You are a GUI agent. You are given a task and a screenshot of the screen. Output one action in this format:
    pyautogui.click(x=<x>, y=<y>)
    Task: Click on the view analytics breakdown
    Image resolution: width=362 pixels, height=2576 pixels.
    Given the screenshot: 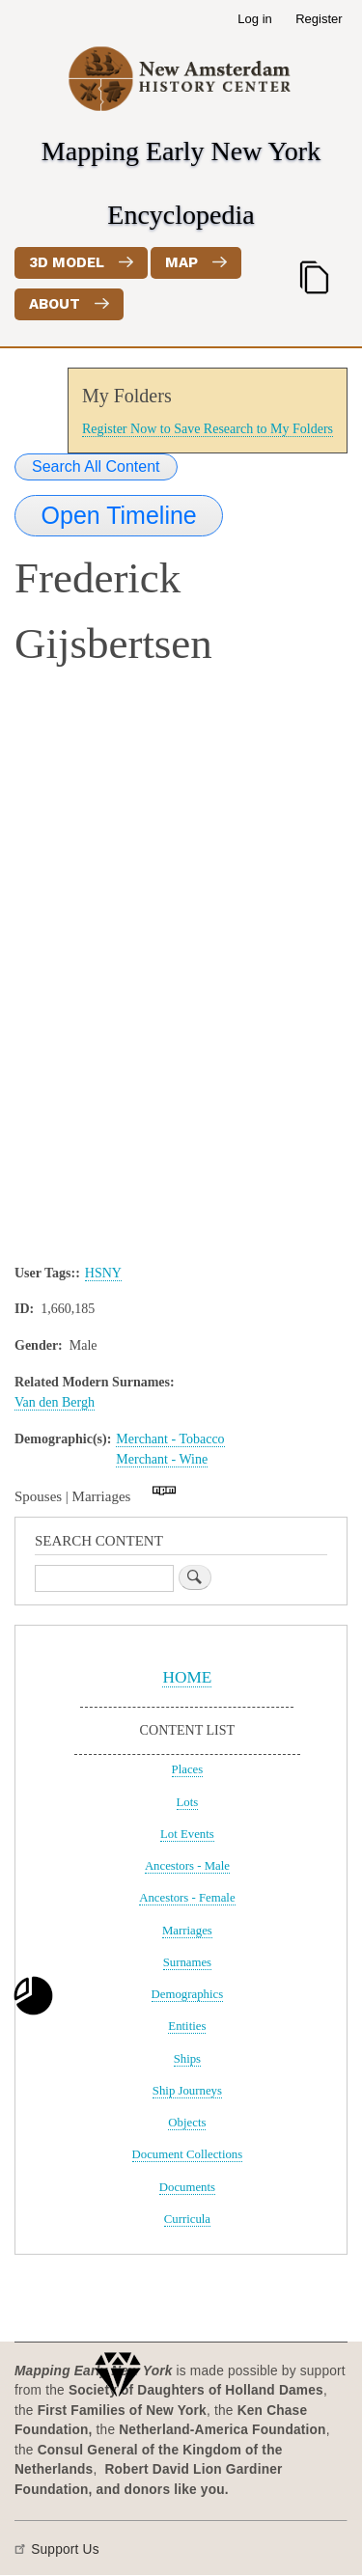 What is the action you would take?
    pyautogui.click(x=33, y=1995)
    